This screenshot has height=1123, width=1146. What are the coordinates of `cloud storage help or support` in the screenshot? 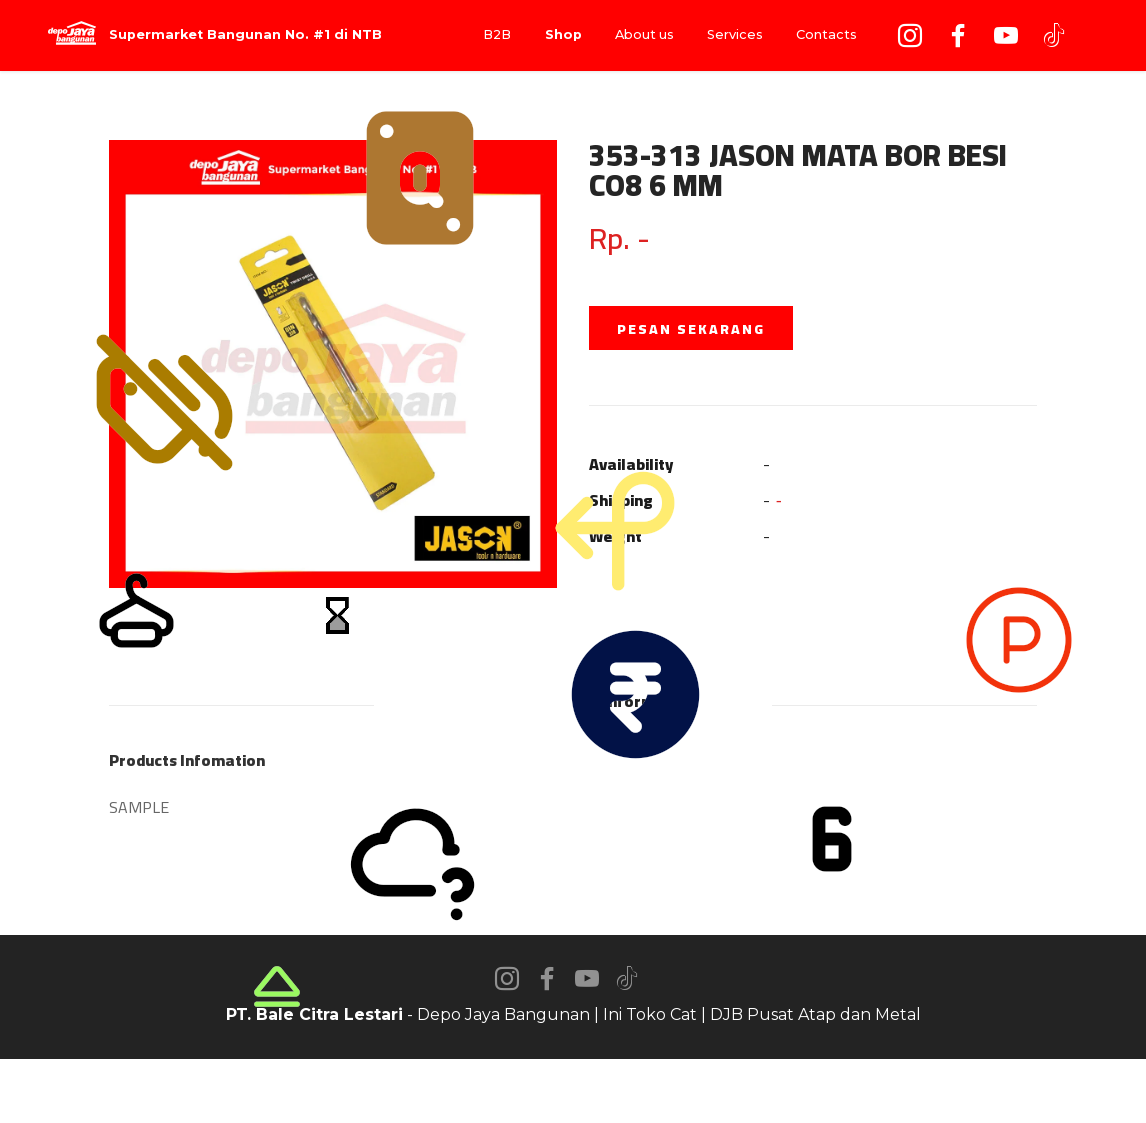 It's located at (415, 855).